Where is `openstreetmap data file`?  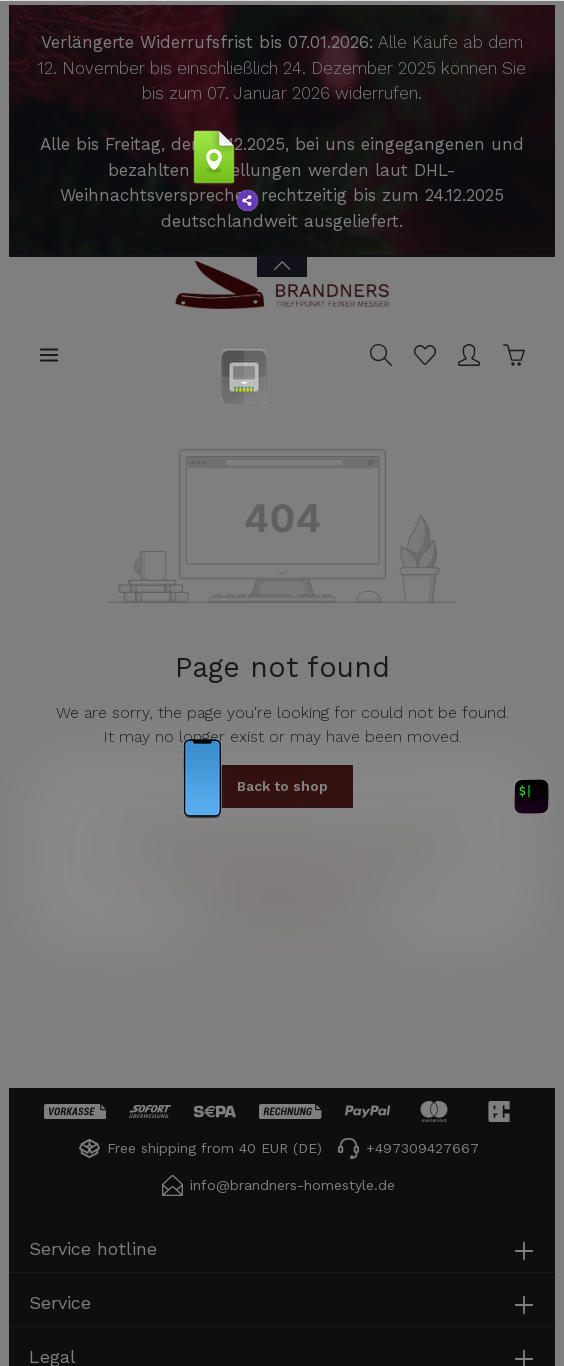
openstreetmap data file is located at coordinates (214, 158).